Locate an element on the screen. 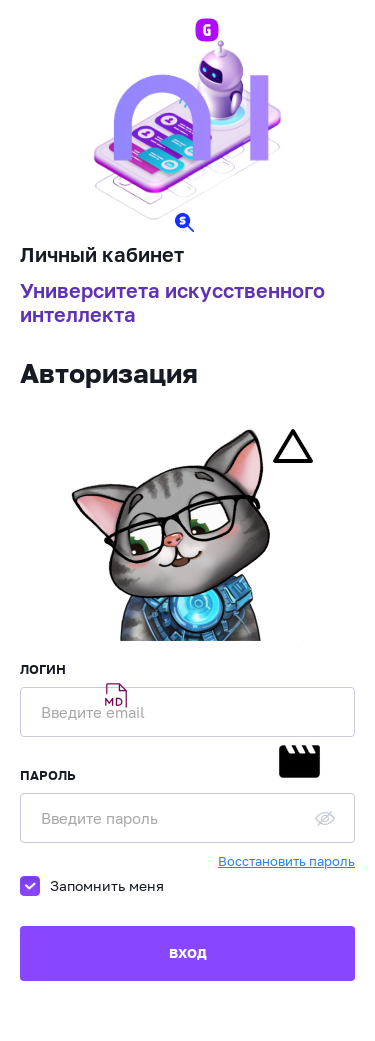 The width and height of the screenshot is (375, 1041). search for pricing or financial information is located at coordinates (184, 222).